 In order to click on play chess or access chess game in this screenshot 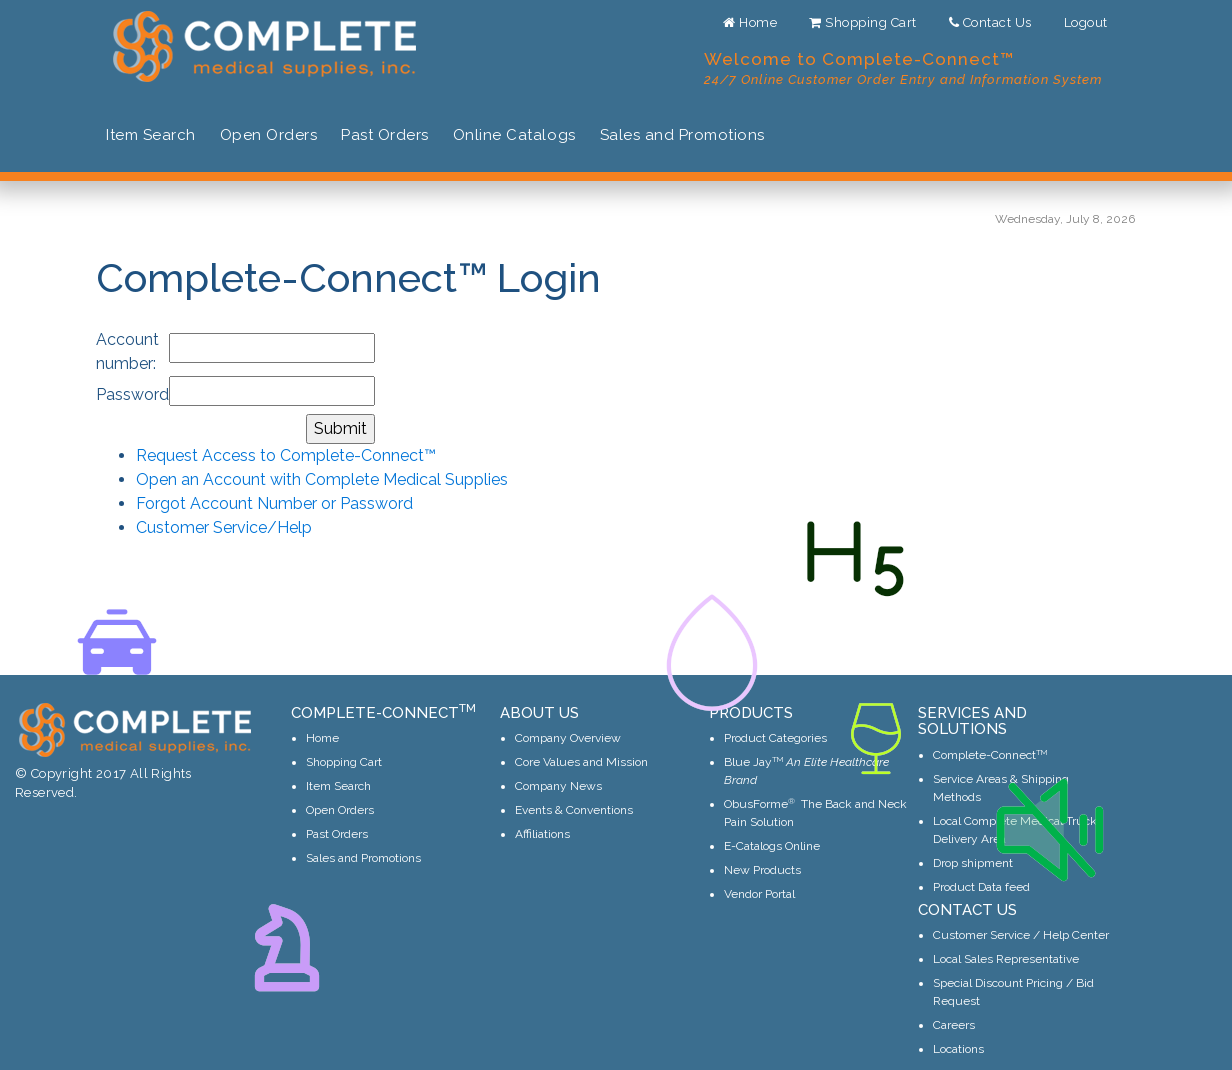, I will do `click(287, 950)`.